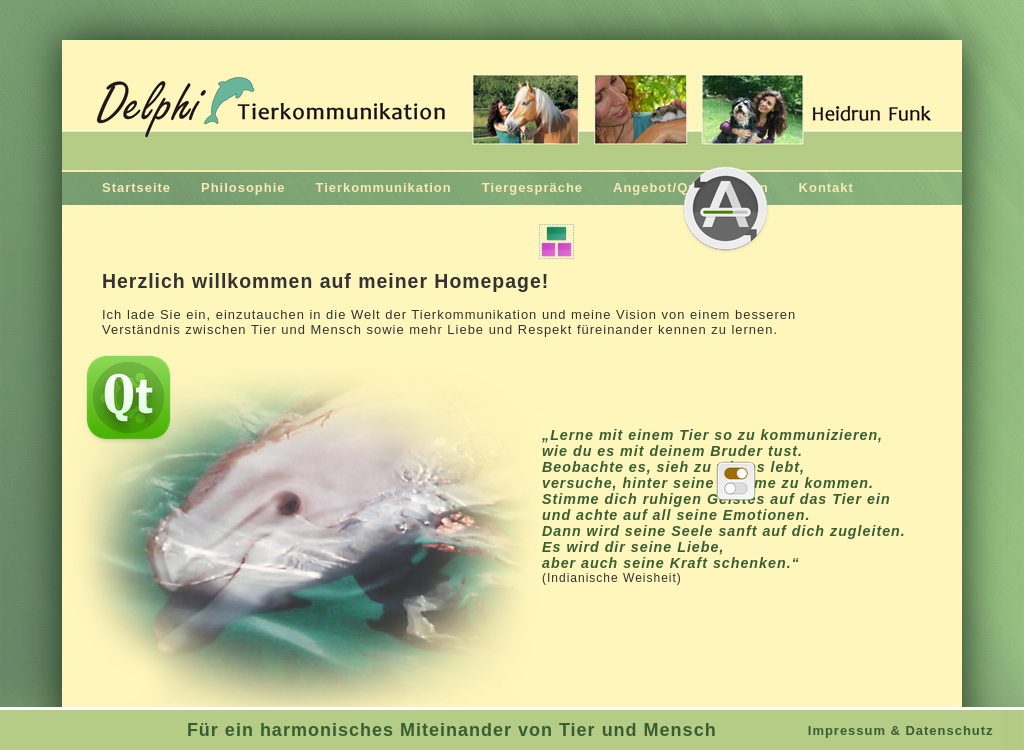  Describe the element at coordinates (128, 397) in the screenshot. I see `launch qt creator for ubuntu development` at that location.